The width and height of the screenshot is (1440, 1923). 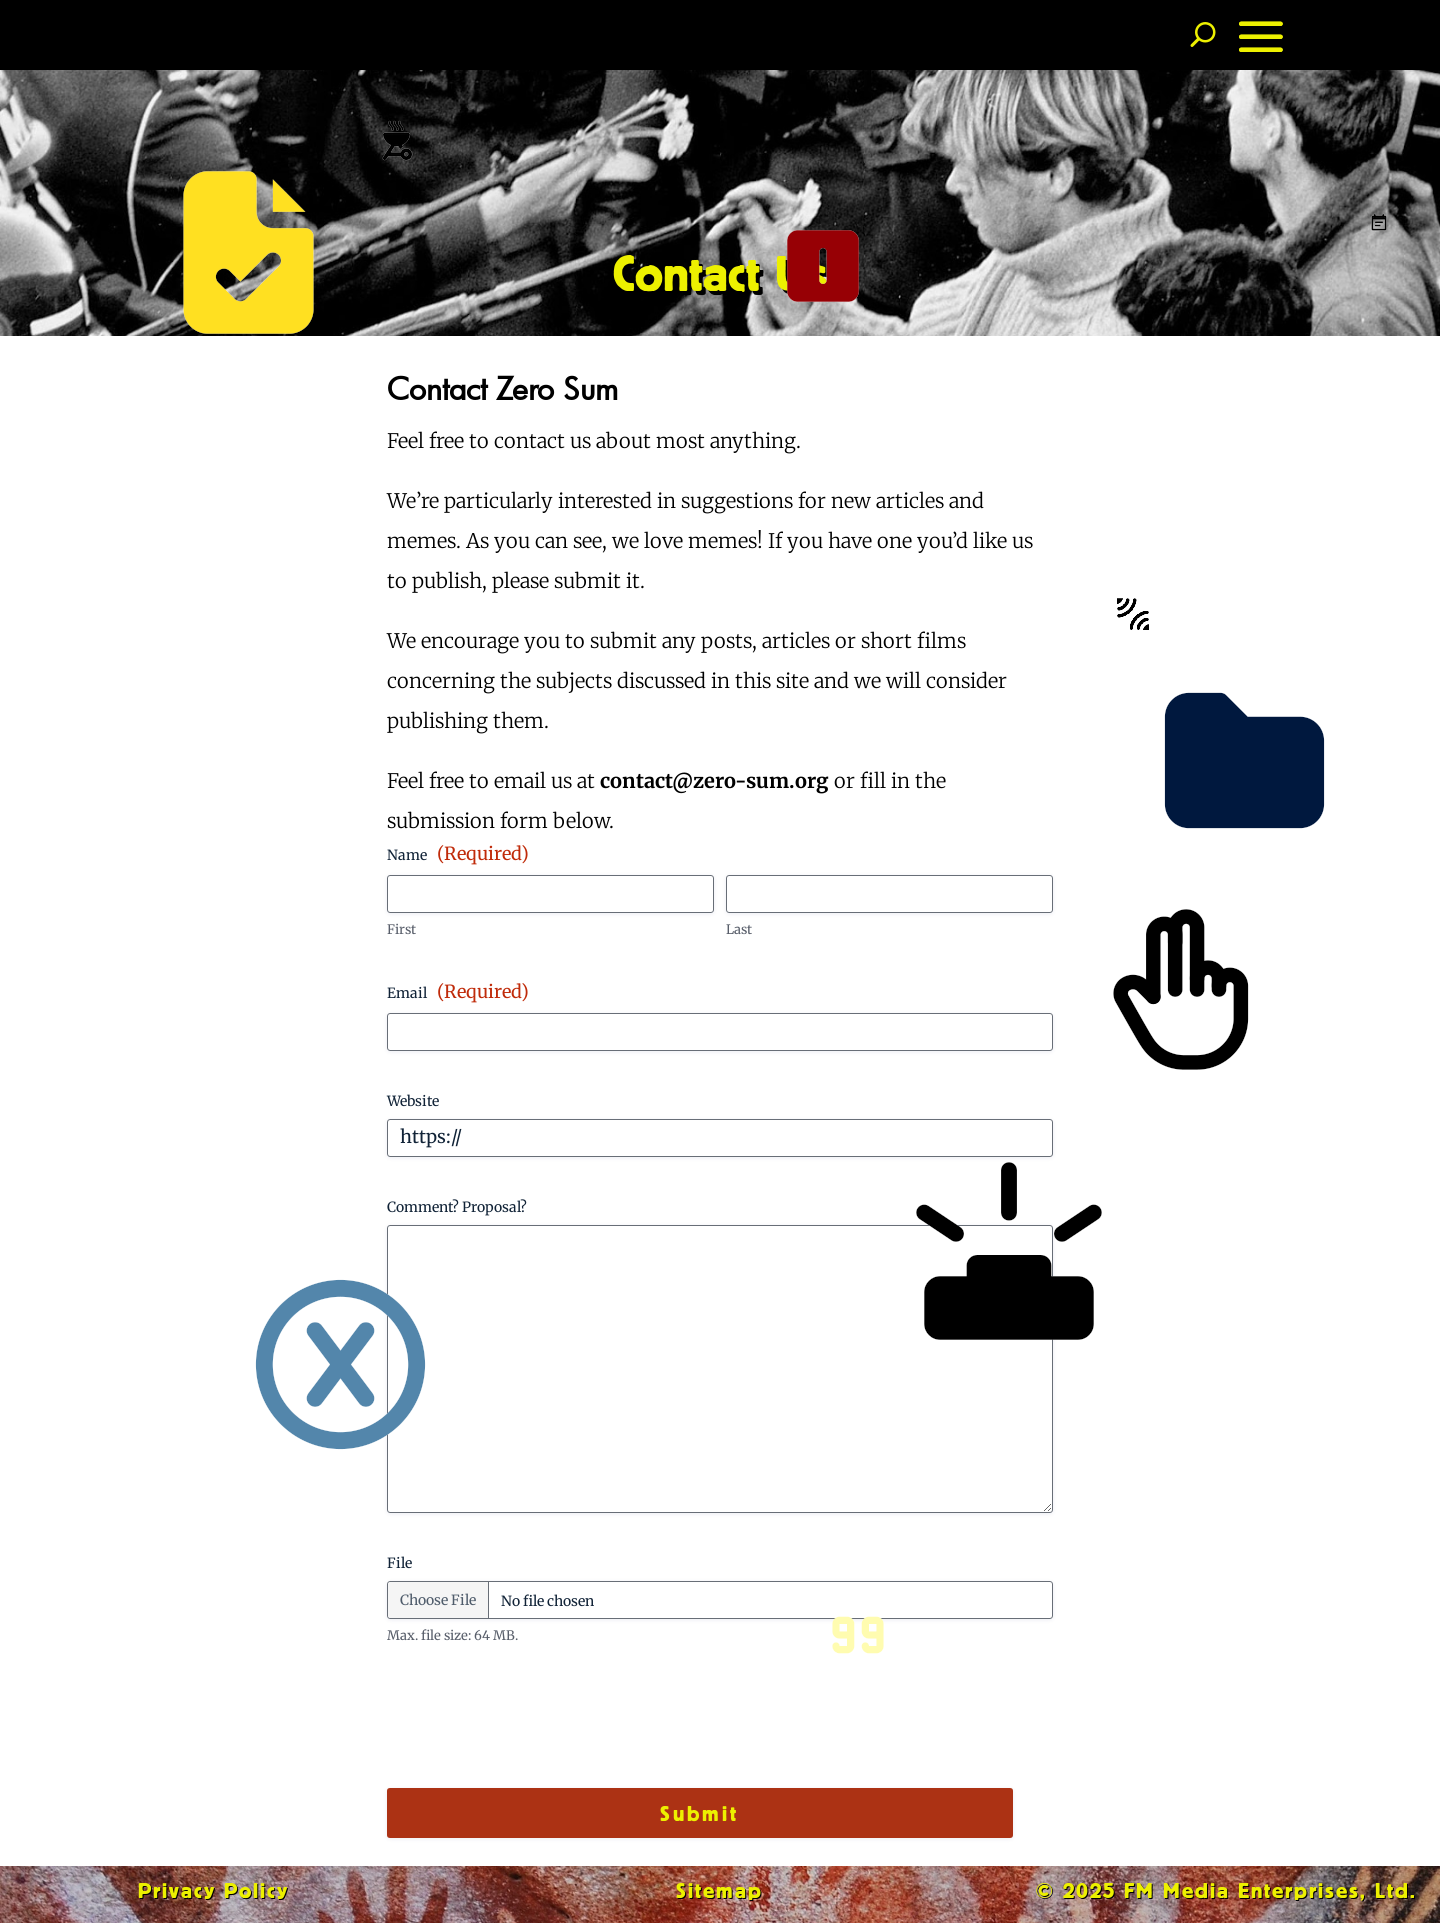 What do you see at coordinates (1133, 614) in the screenshot?
I see `enable light leak or lens flare effect` at bounding box center [1133, 614].